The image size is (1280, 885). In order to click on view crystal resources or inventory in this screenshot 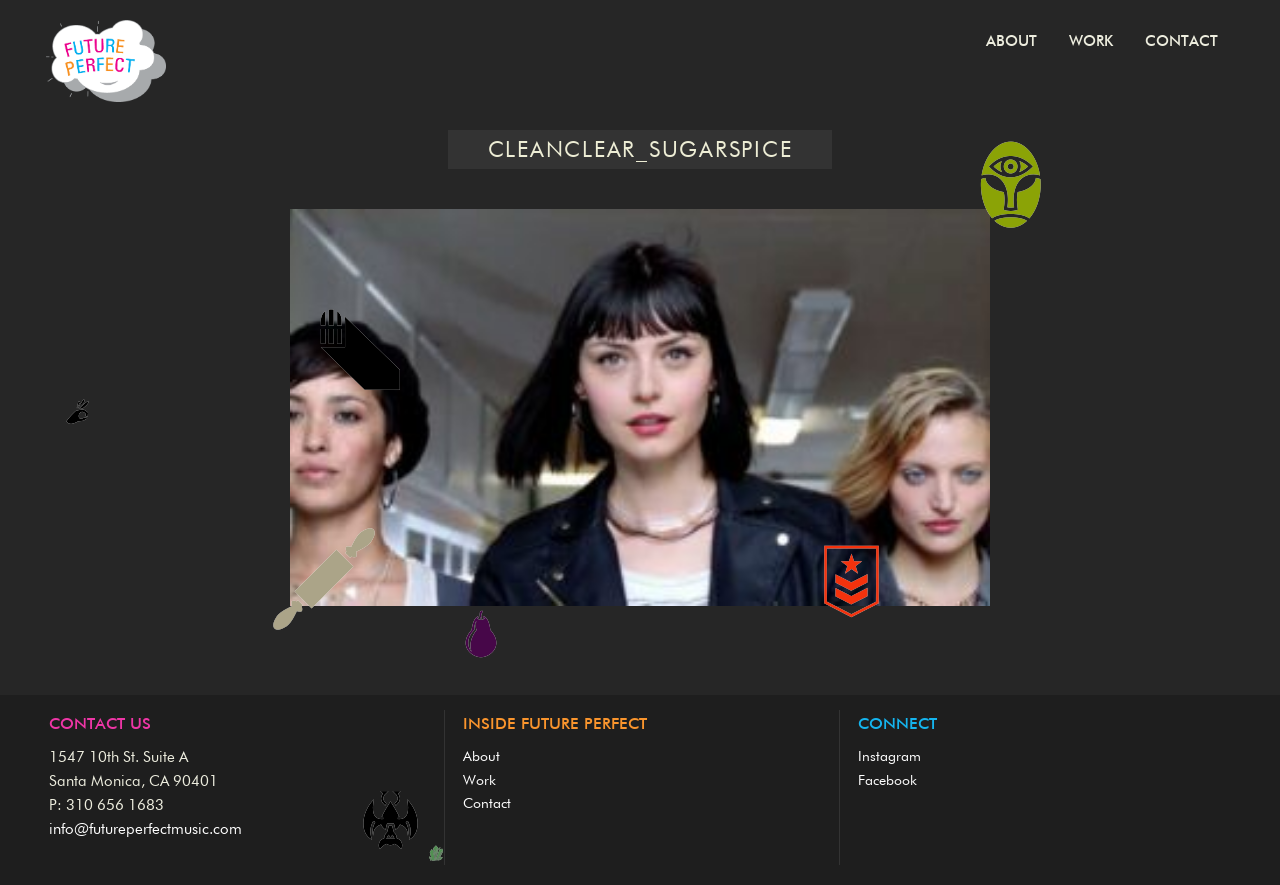, I will do `click(436, 853)`.